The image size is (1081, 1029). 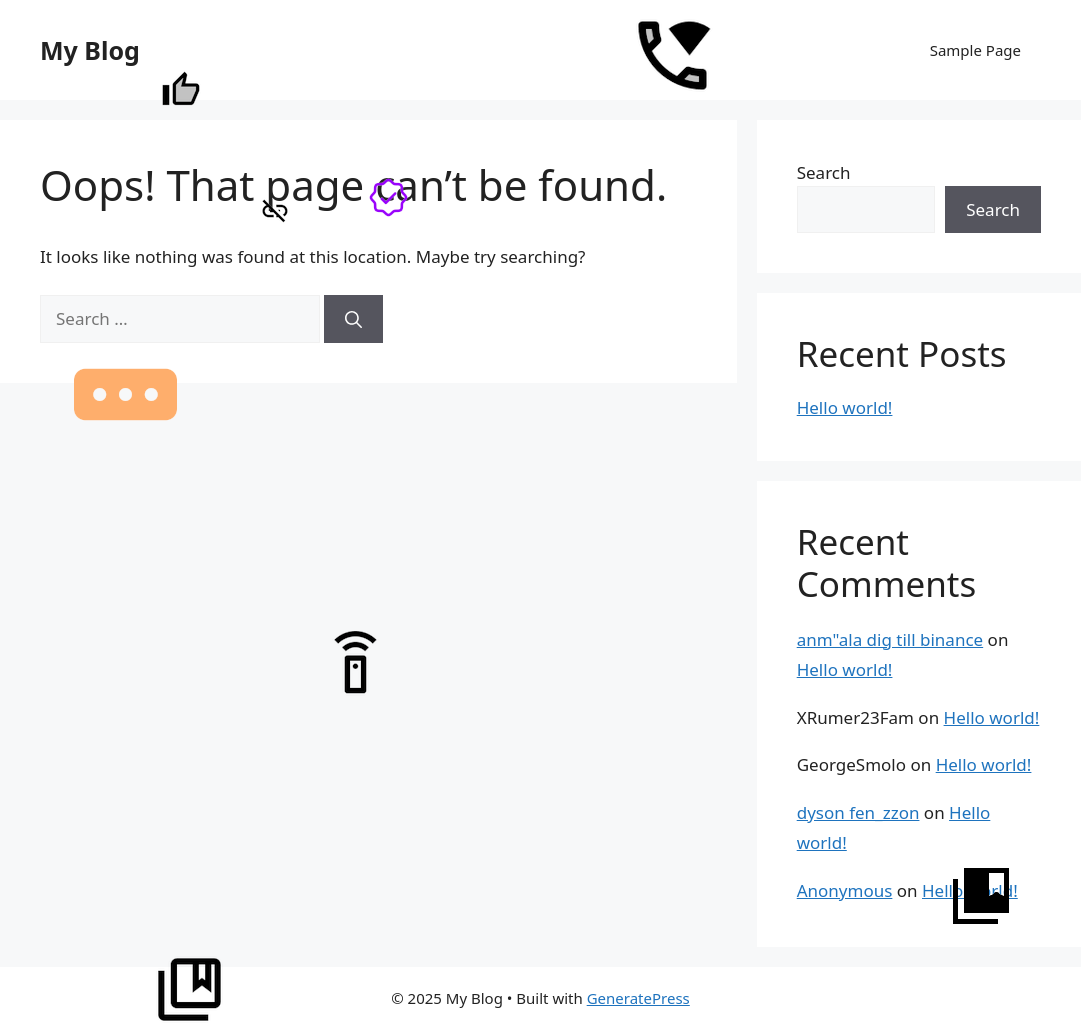 I want to click on verified or authenticated status, so click(x=388, y=197).